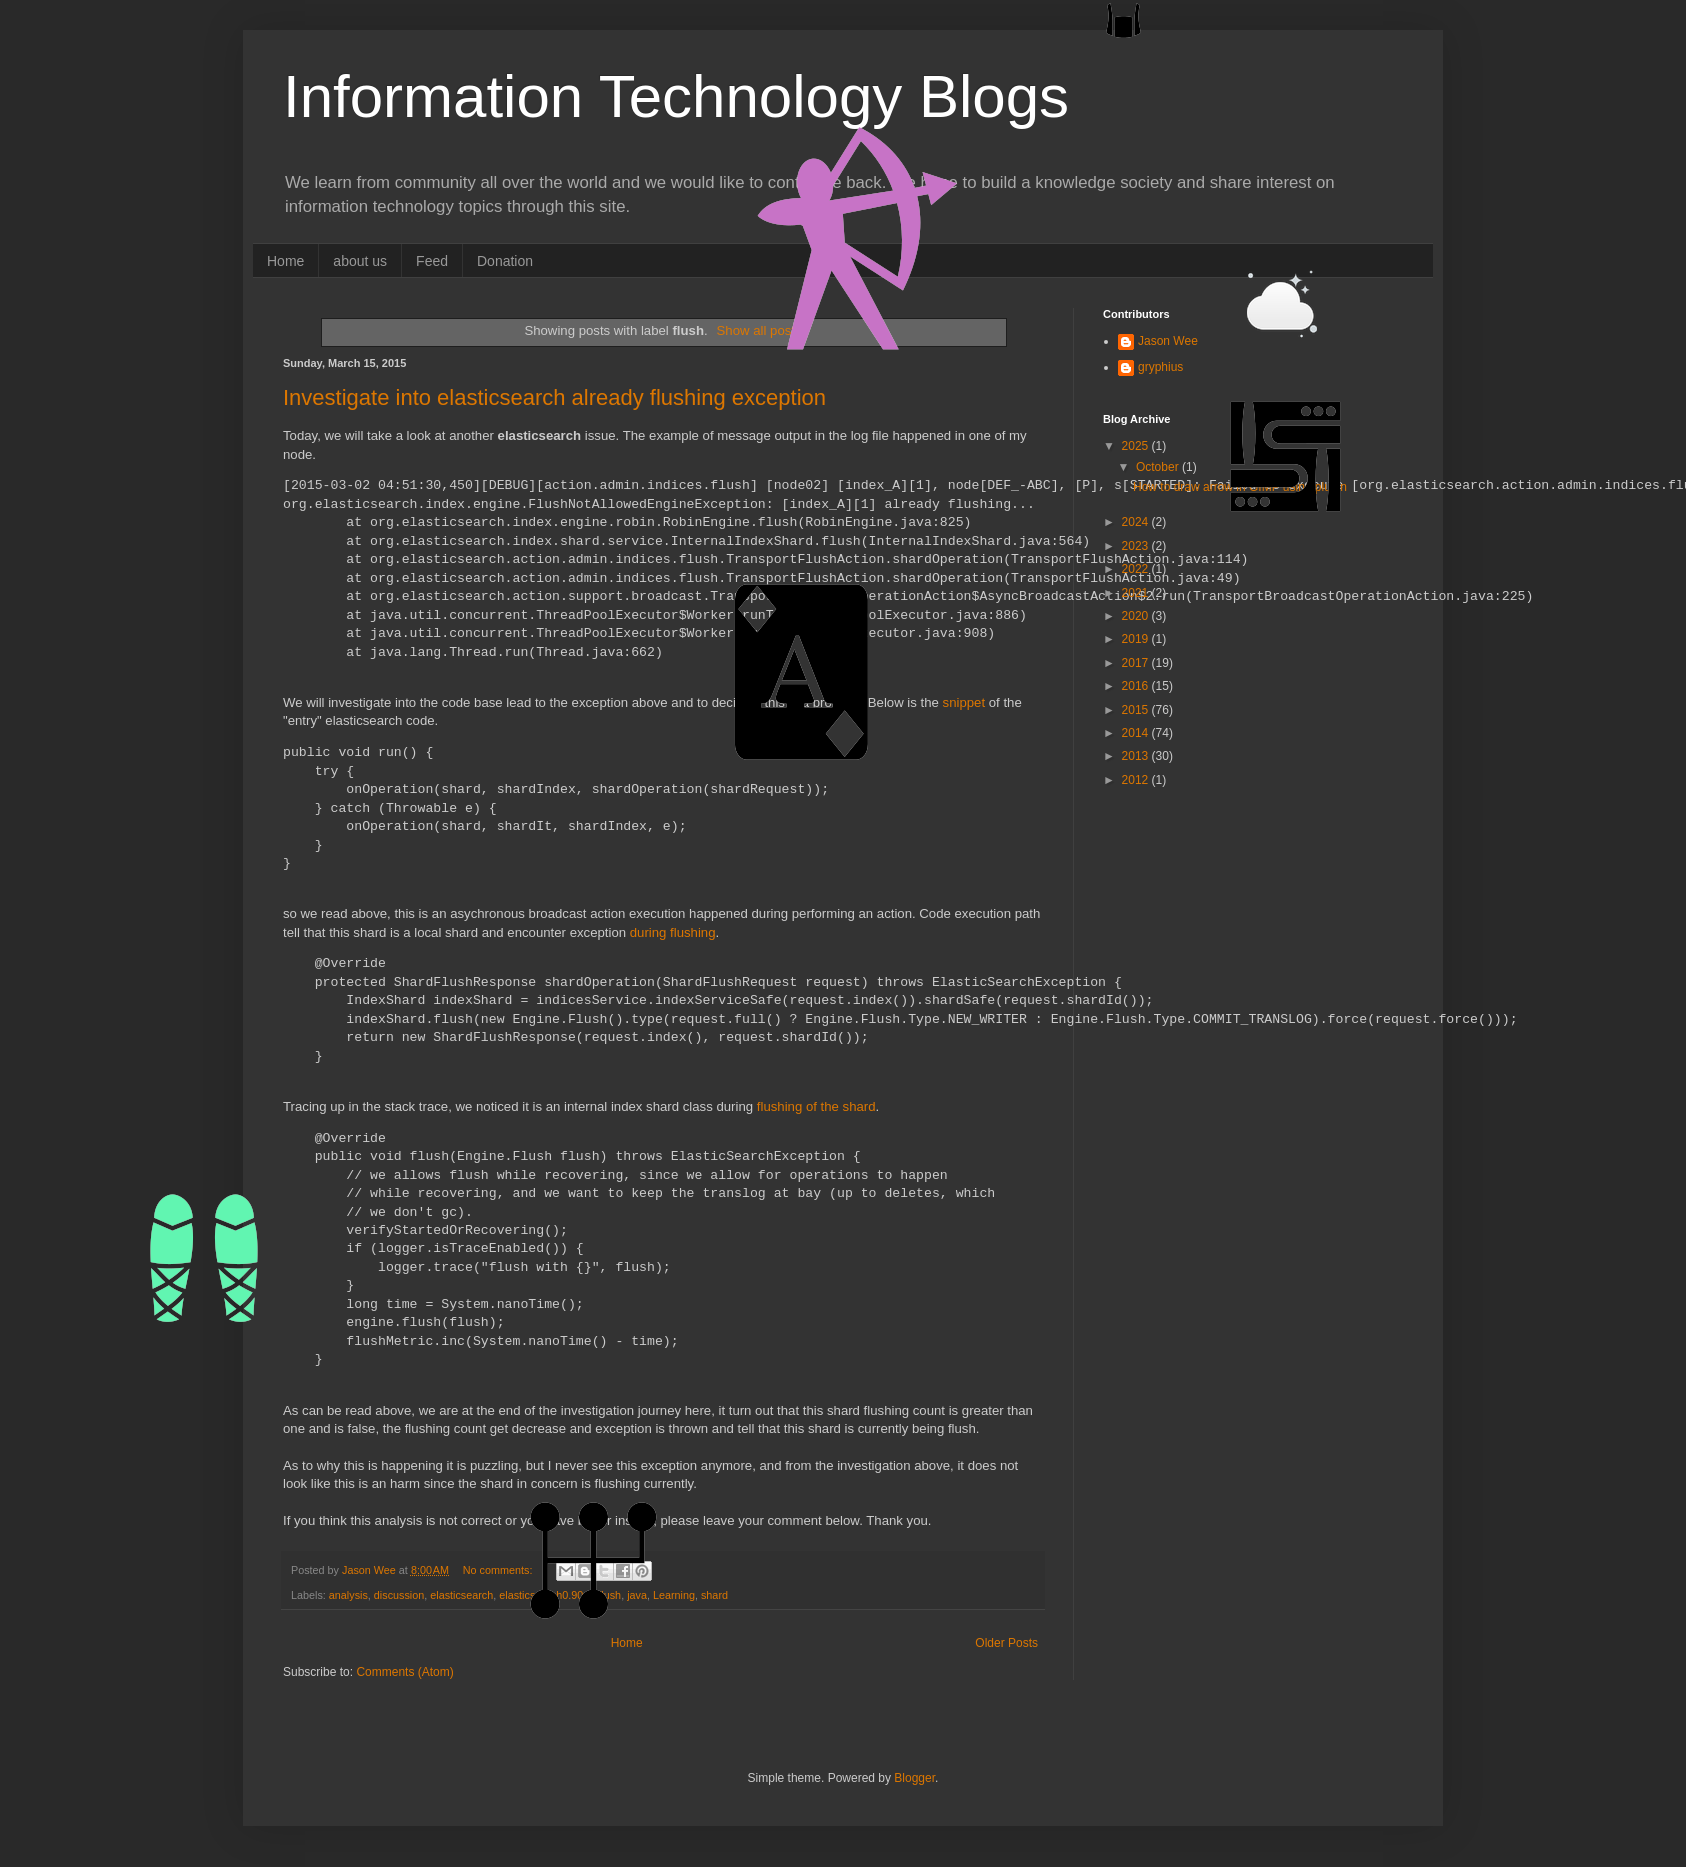 This screenshot has height=1867, width=1686. I want to click on select manual transmission mode, so click(593, 1560).